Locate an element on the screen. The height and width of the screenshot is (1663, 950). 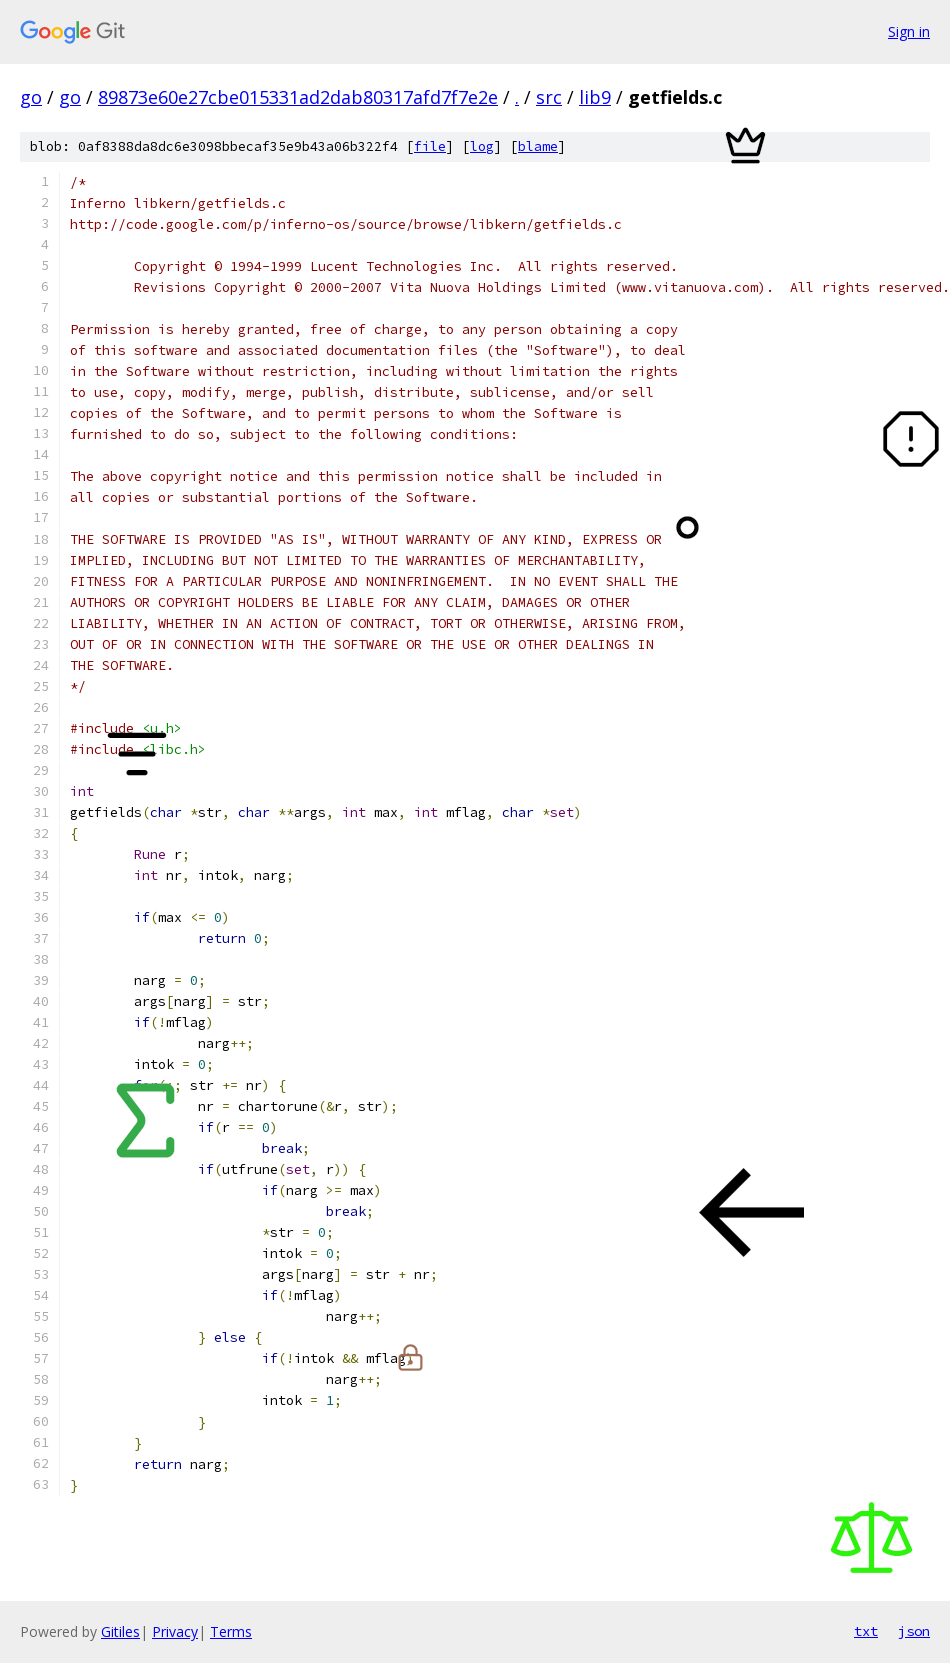
go back to the previous page is located at coordinates (751, 1212).